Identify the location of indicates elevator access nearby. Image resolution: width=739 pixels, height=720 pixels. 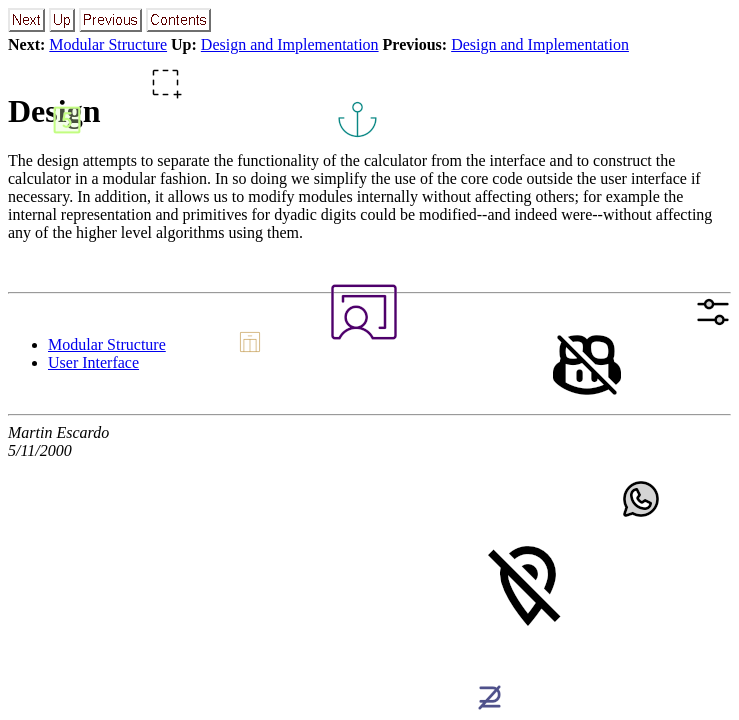
(250, 342).